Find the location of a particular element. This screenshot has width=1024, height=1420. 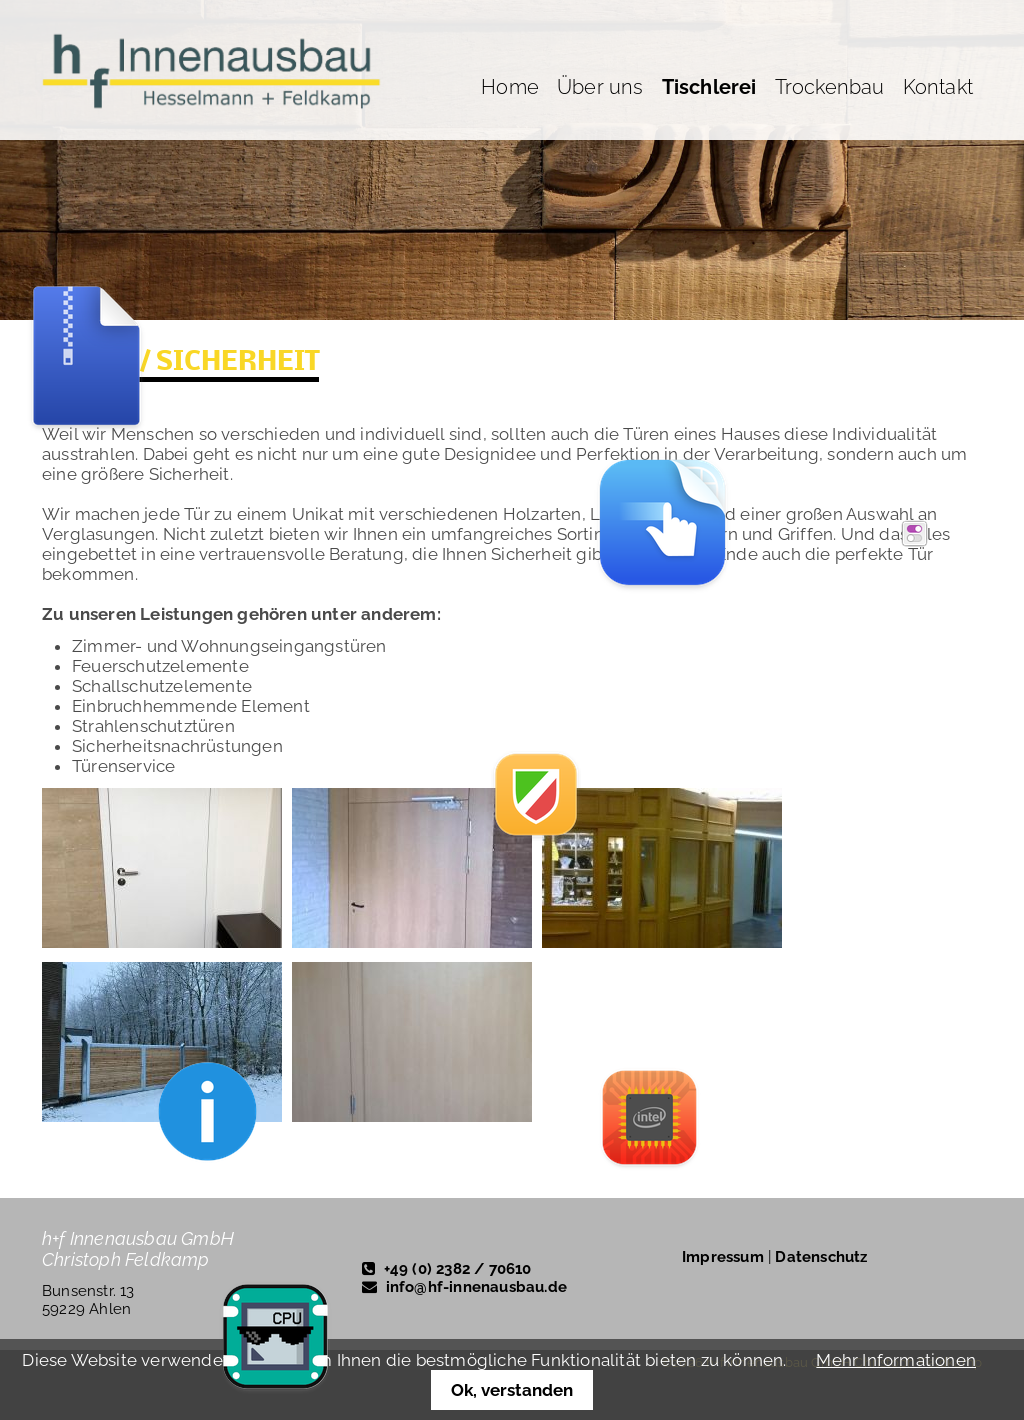

open gnome tweaks to customize system settings is located at coordinates (914, 533).